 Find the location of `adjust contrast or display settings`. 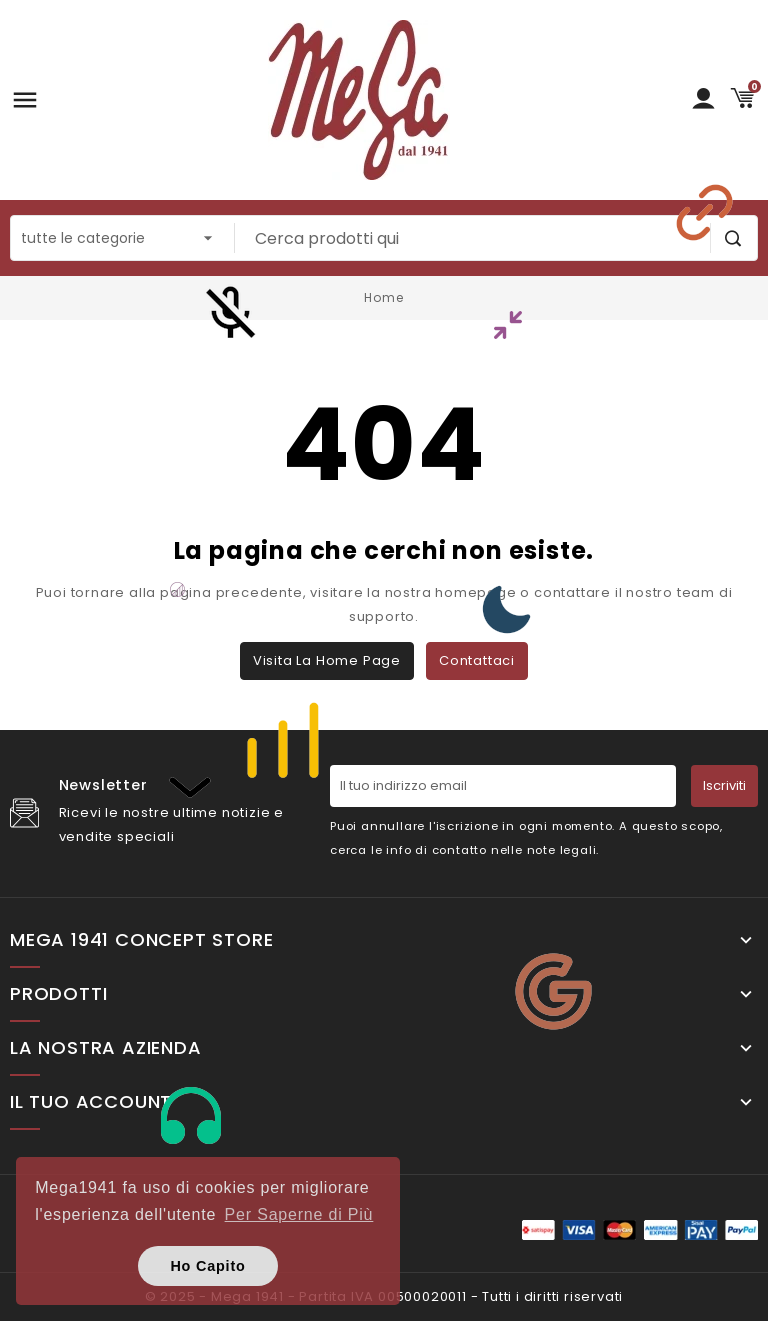

adjust contrast or display settings is located at coordinates (177, 589).